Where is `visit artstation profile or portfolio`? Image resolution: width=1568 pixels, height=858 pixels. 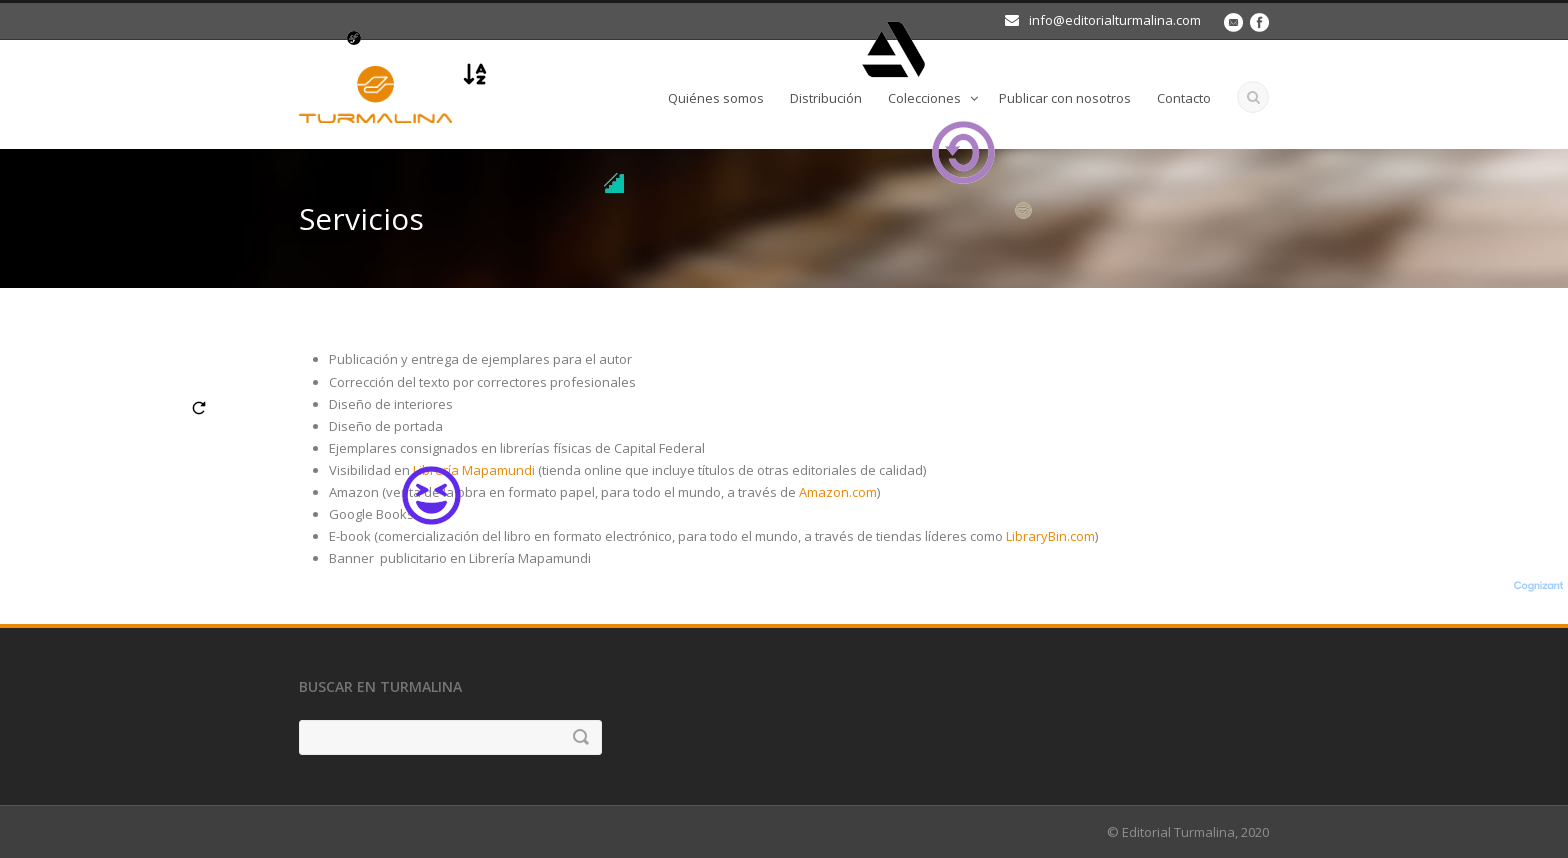 visit artstation profile or portfolio is located at coordinates (893, 49).